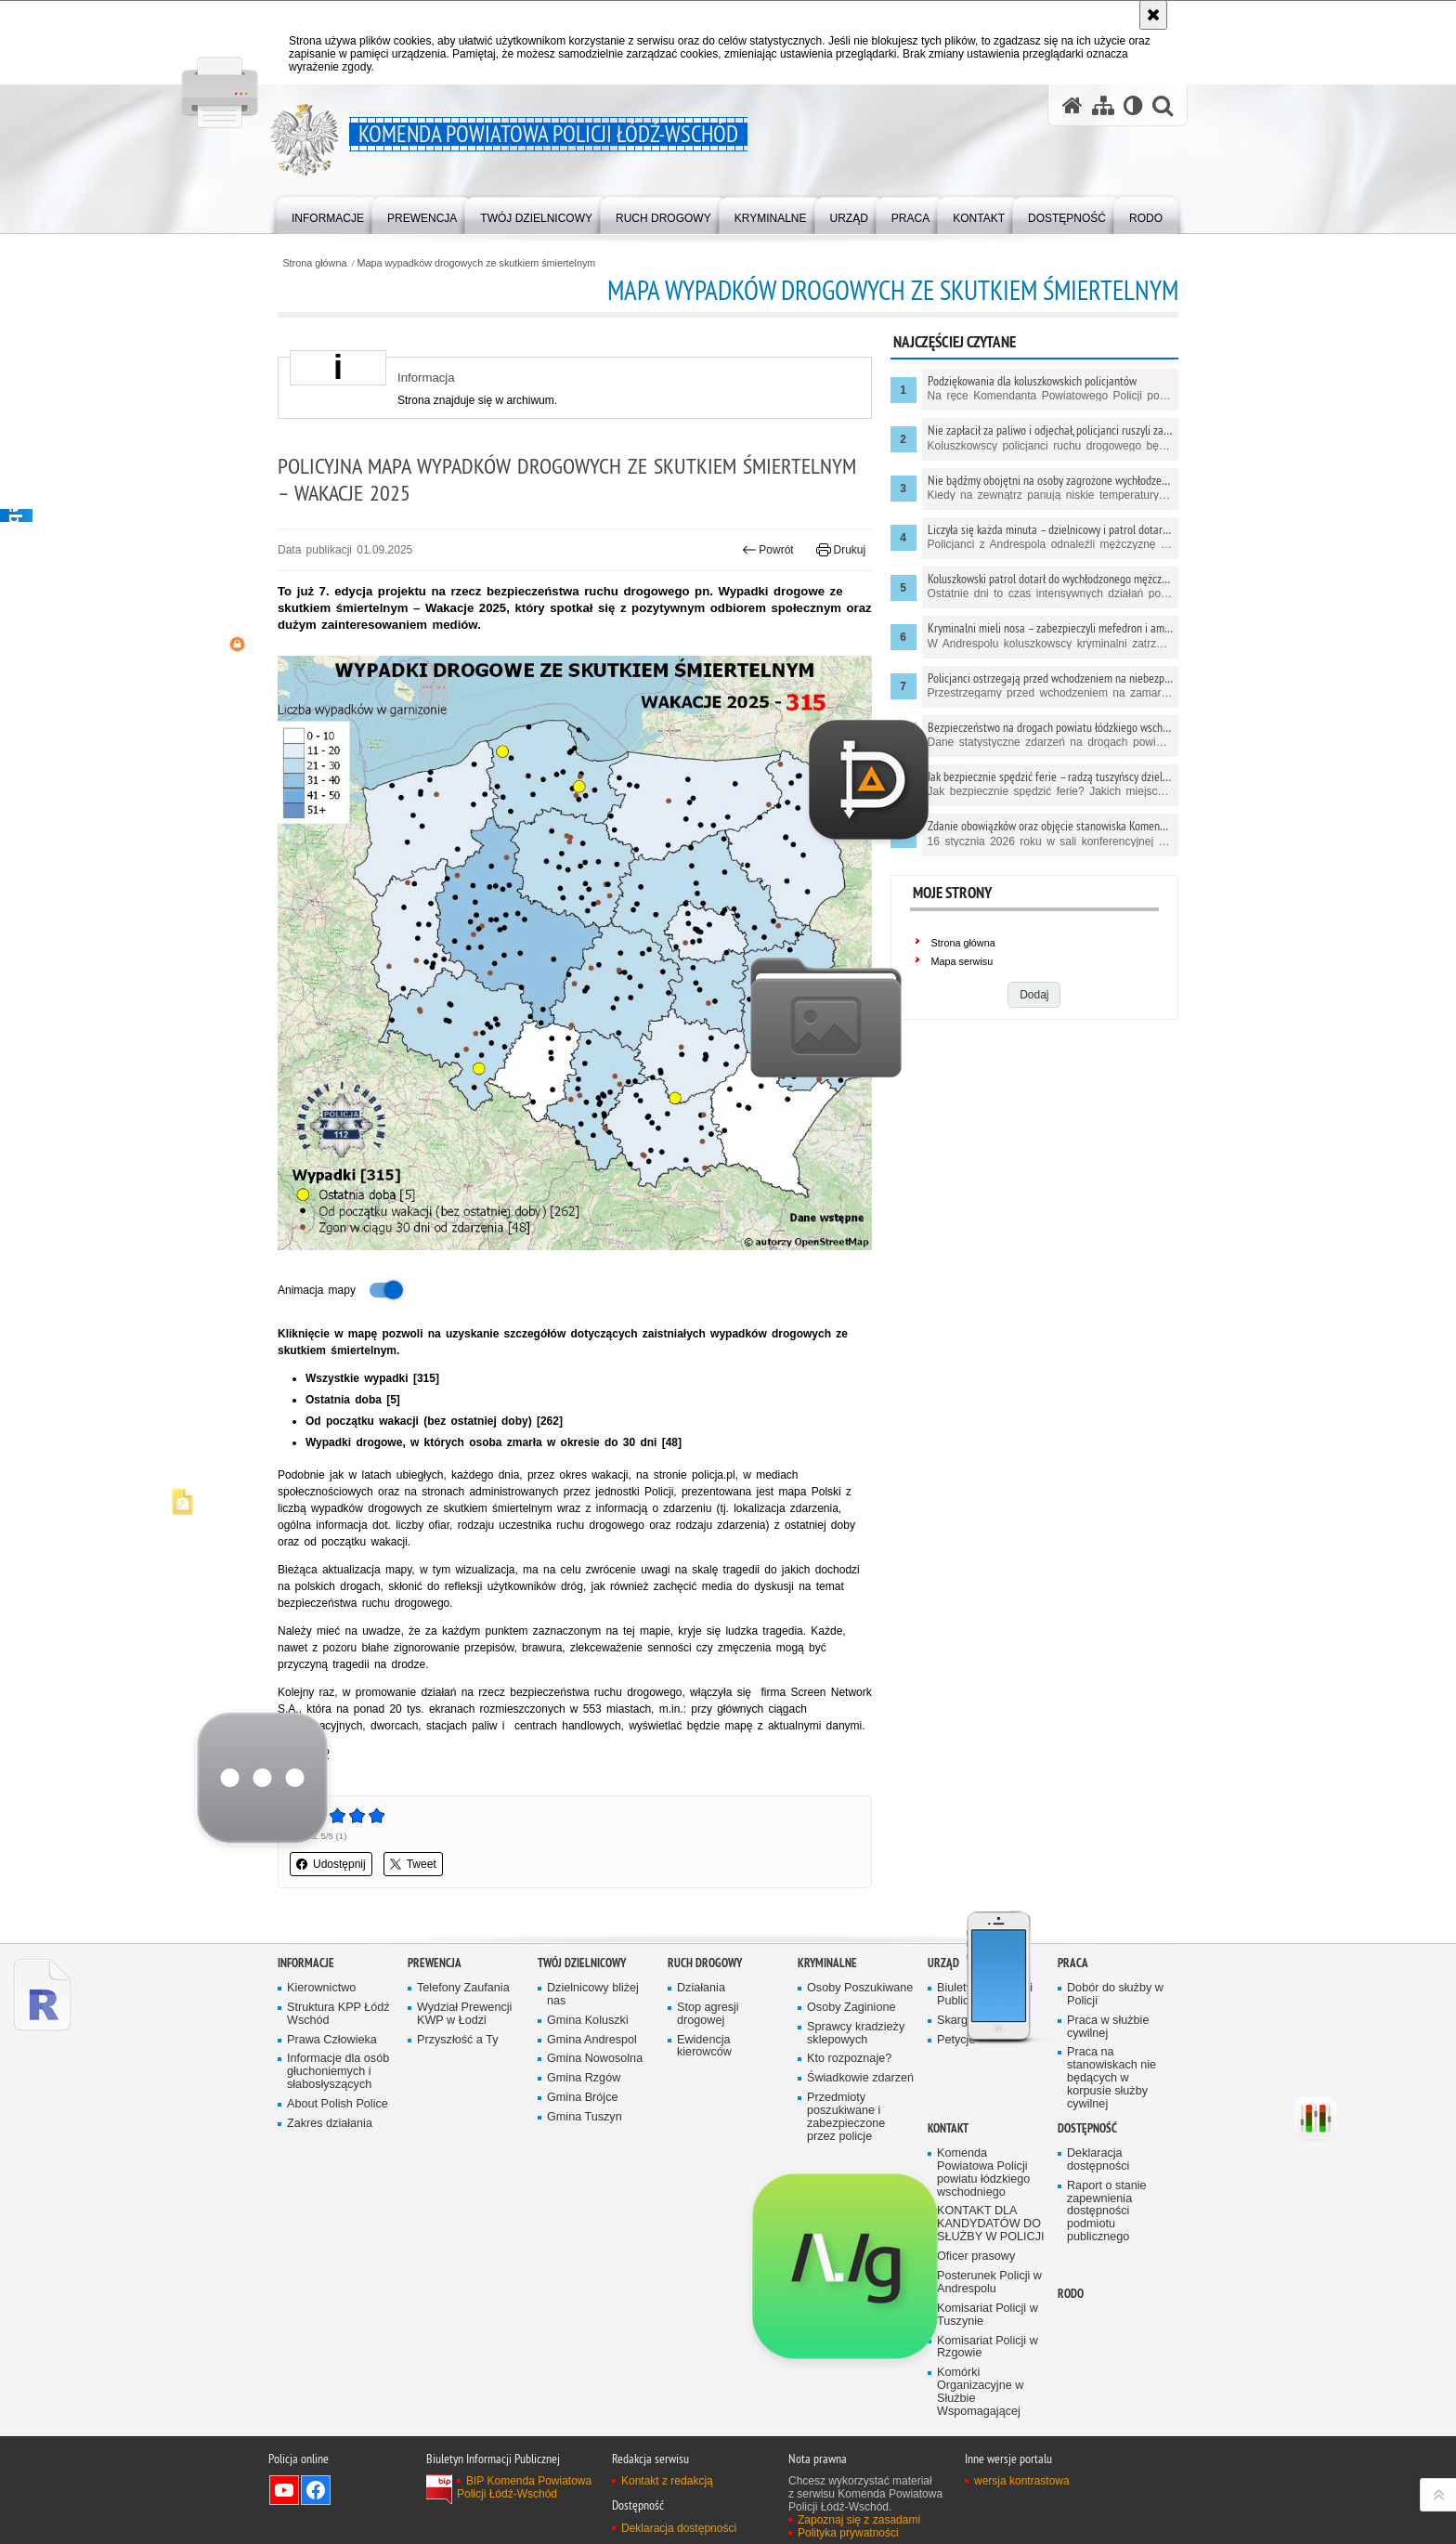  What do you see at coordinates (262, 1780) in the screenshot?
I see `open additional menu options` at bounding box center [262, 1780].